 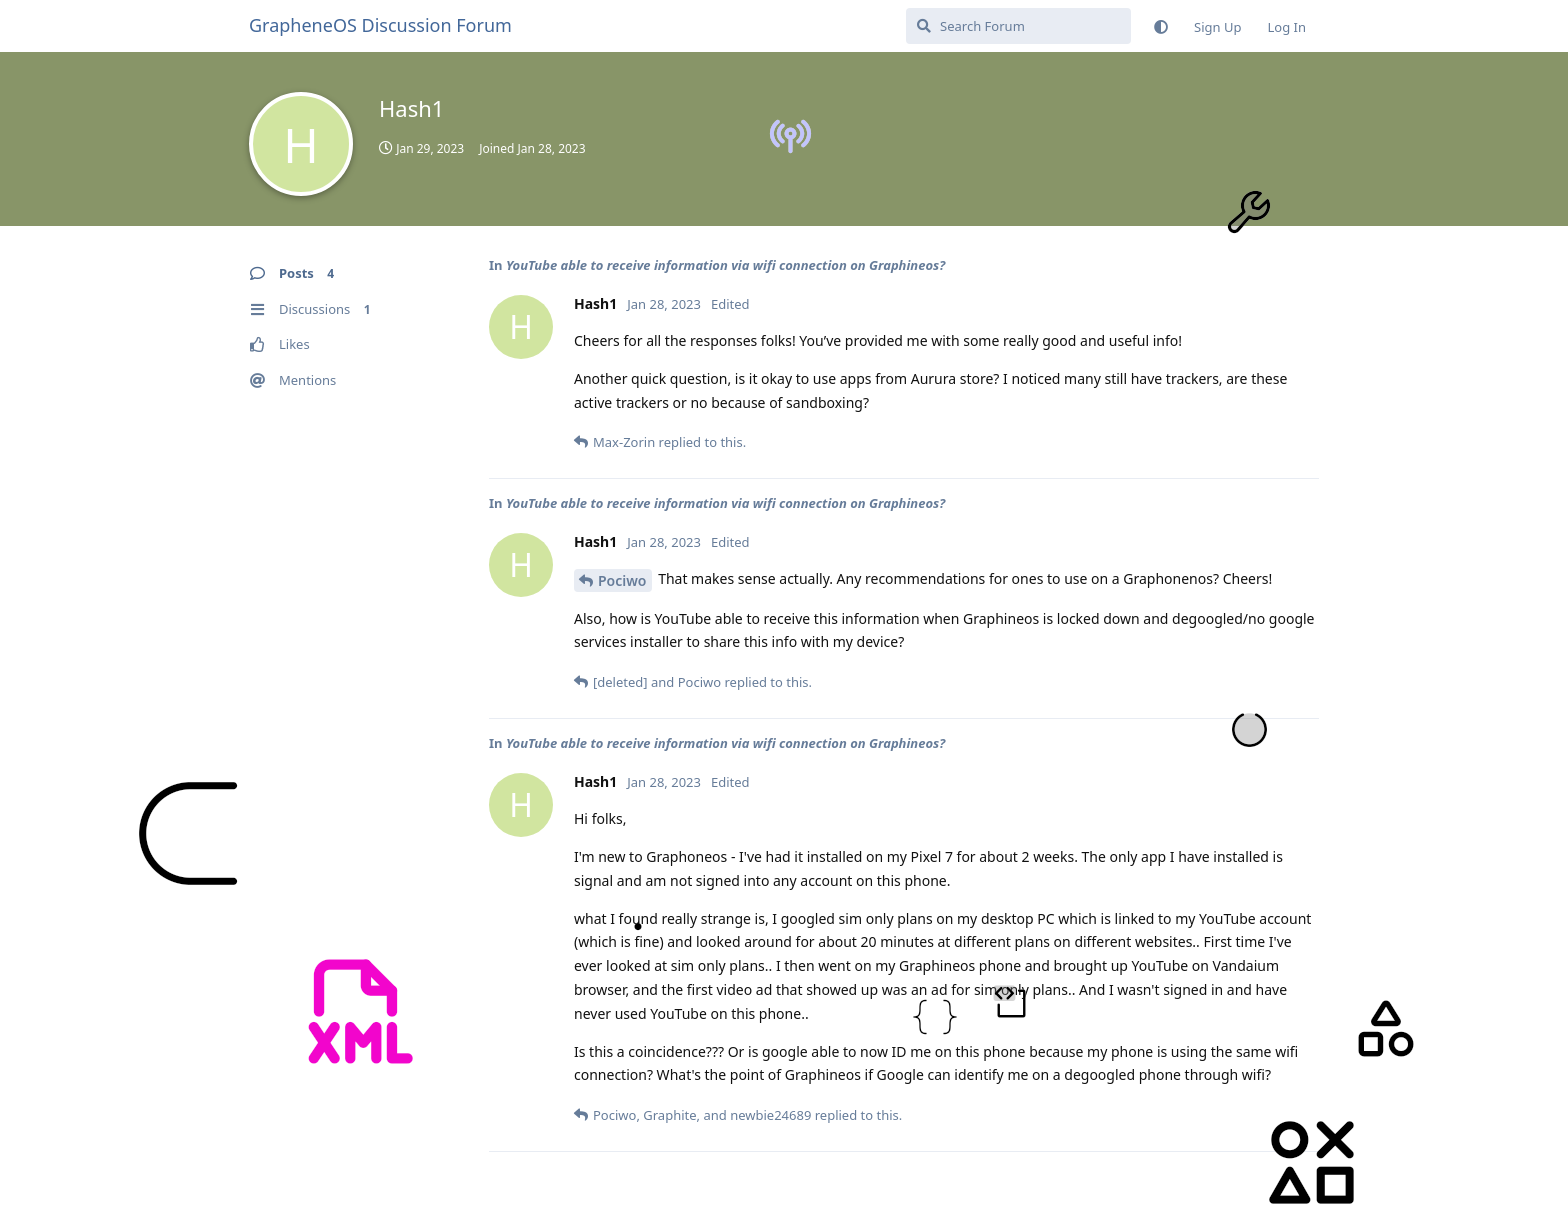 I want to click on indicates no wifi connection available, so click(x=638, y=904).